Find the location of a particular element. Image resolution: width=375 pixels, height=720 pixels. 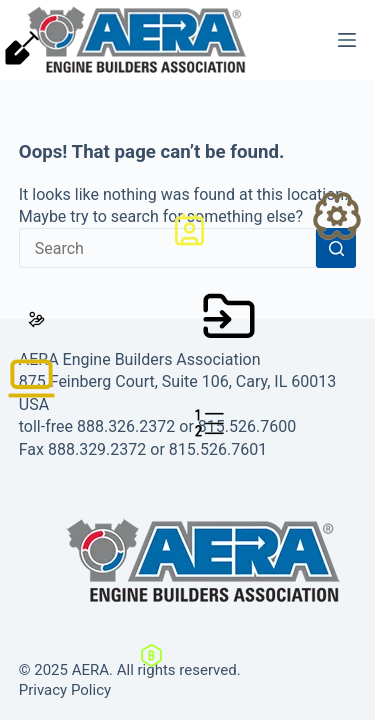

create a numbered list is located at coordinates (209, 423).